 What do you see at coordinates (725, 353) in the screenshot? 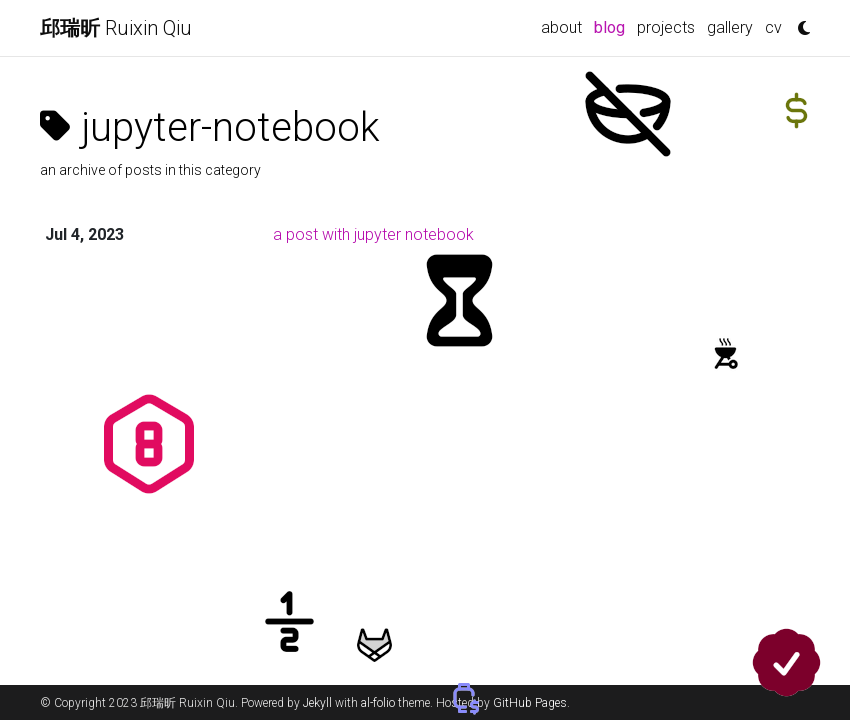
I see `access outdoor grilling or barbecue features` at bounding box center [725, 353].